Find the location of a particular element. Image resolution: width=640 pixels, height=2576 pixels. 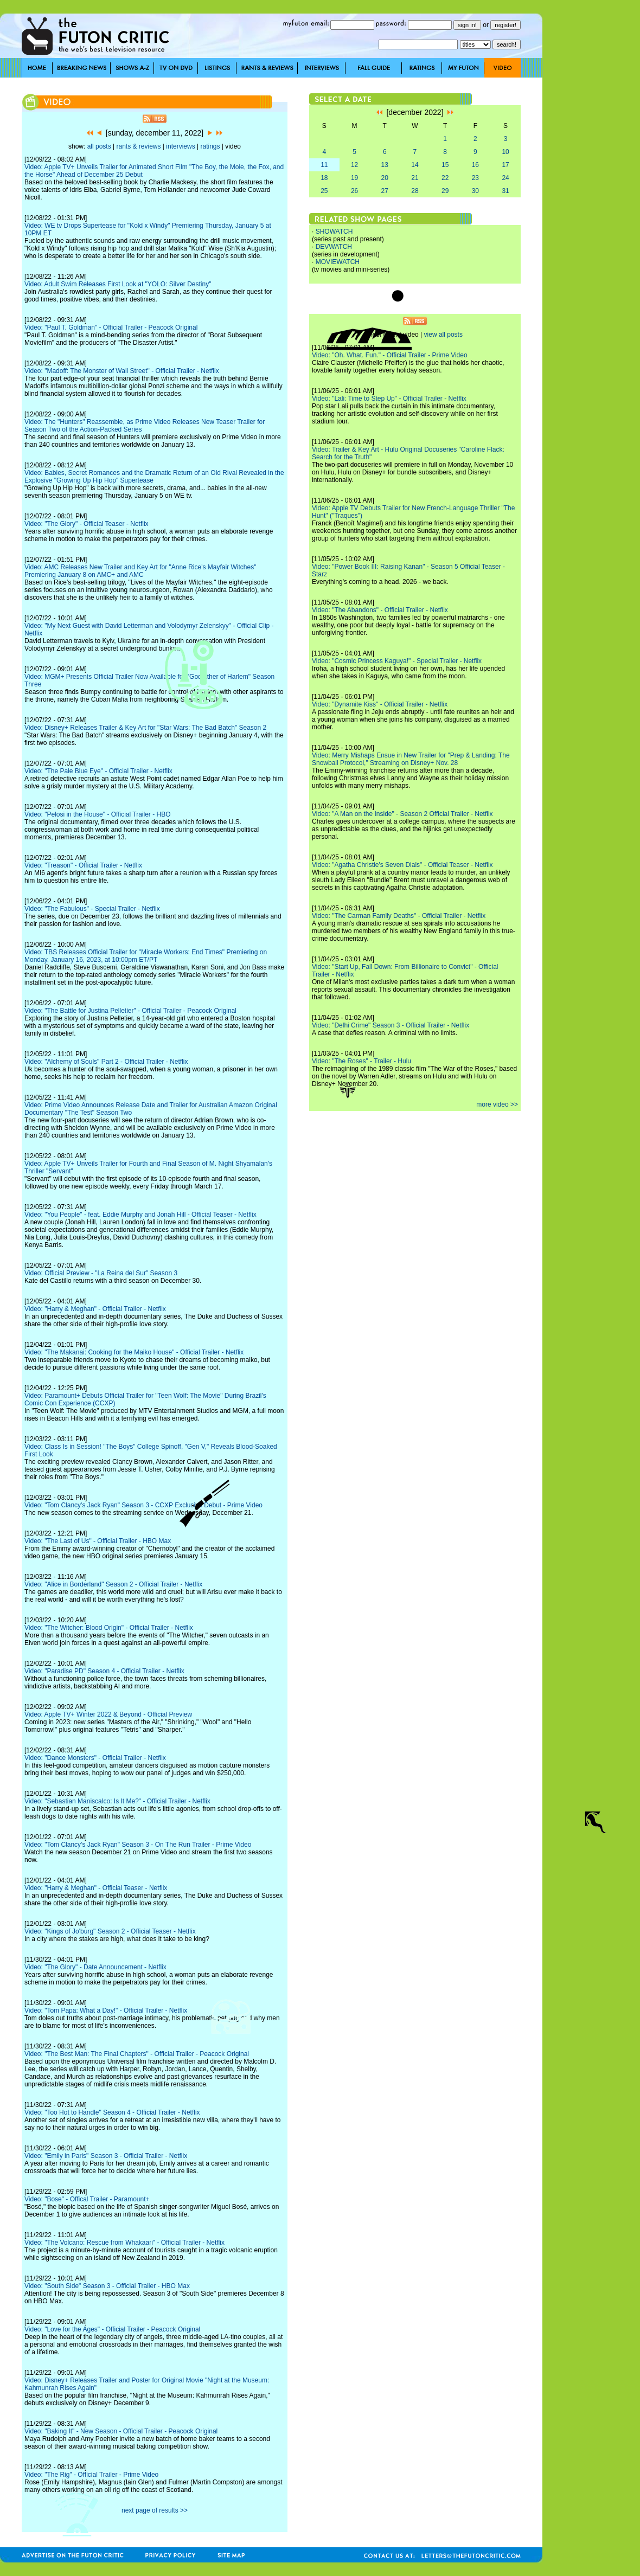

uluru landmark or australian destination is located at coordinates (369, 324).